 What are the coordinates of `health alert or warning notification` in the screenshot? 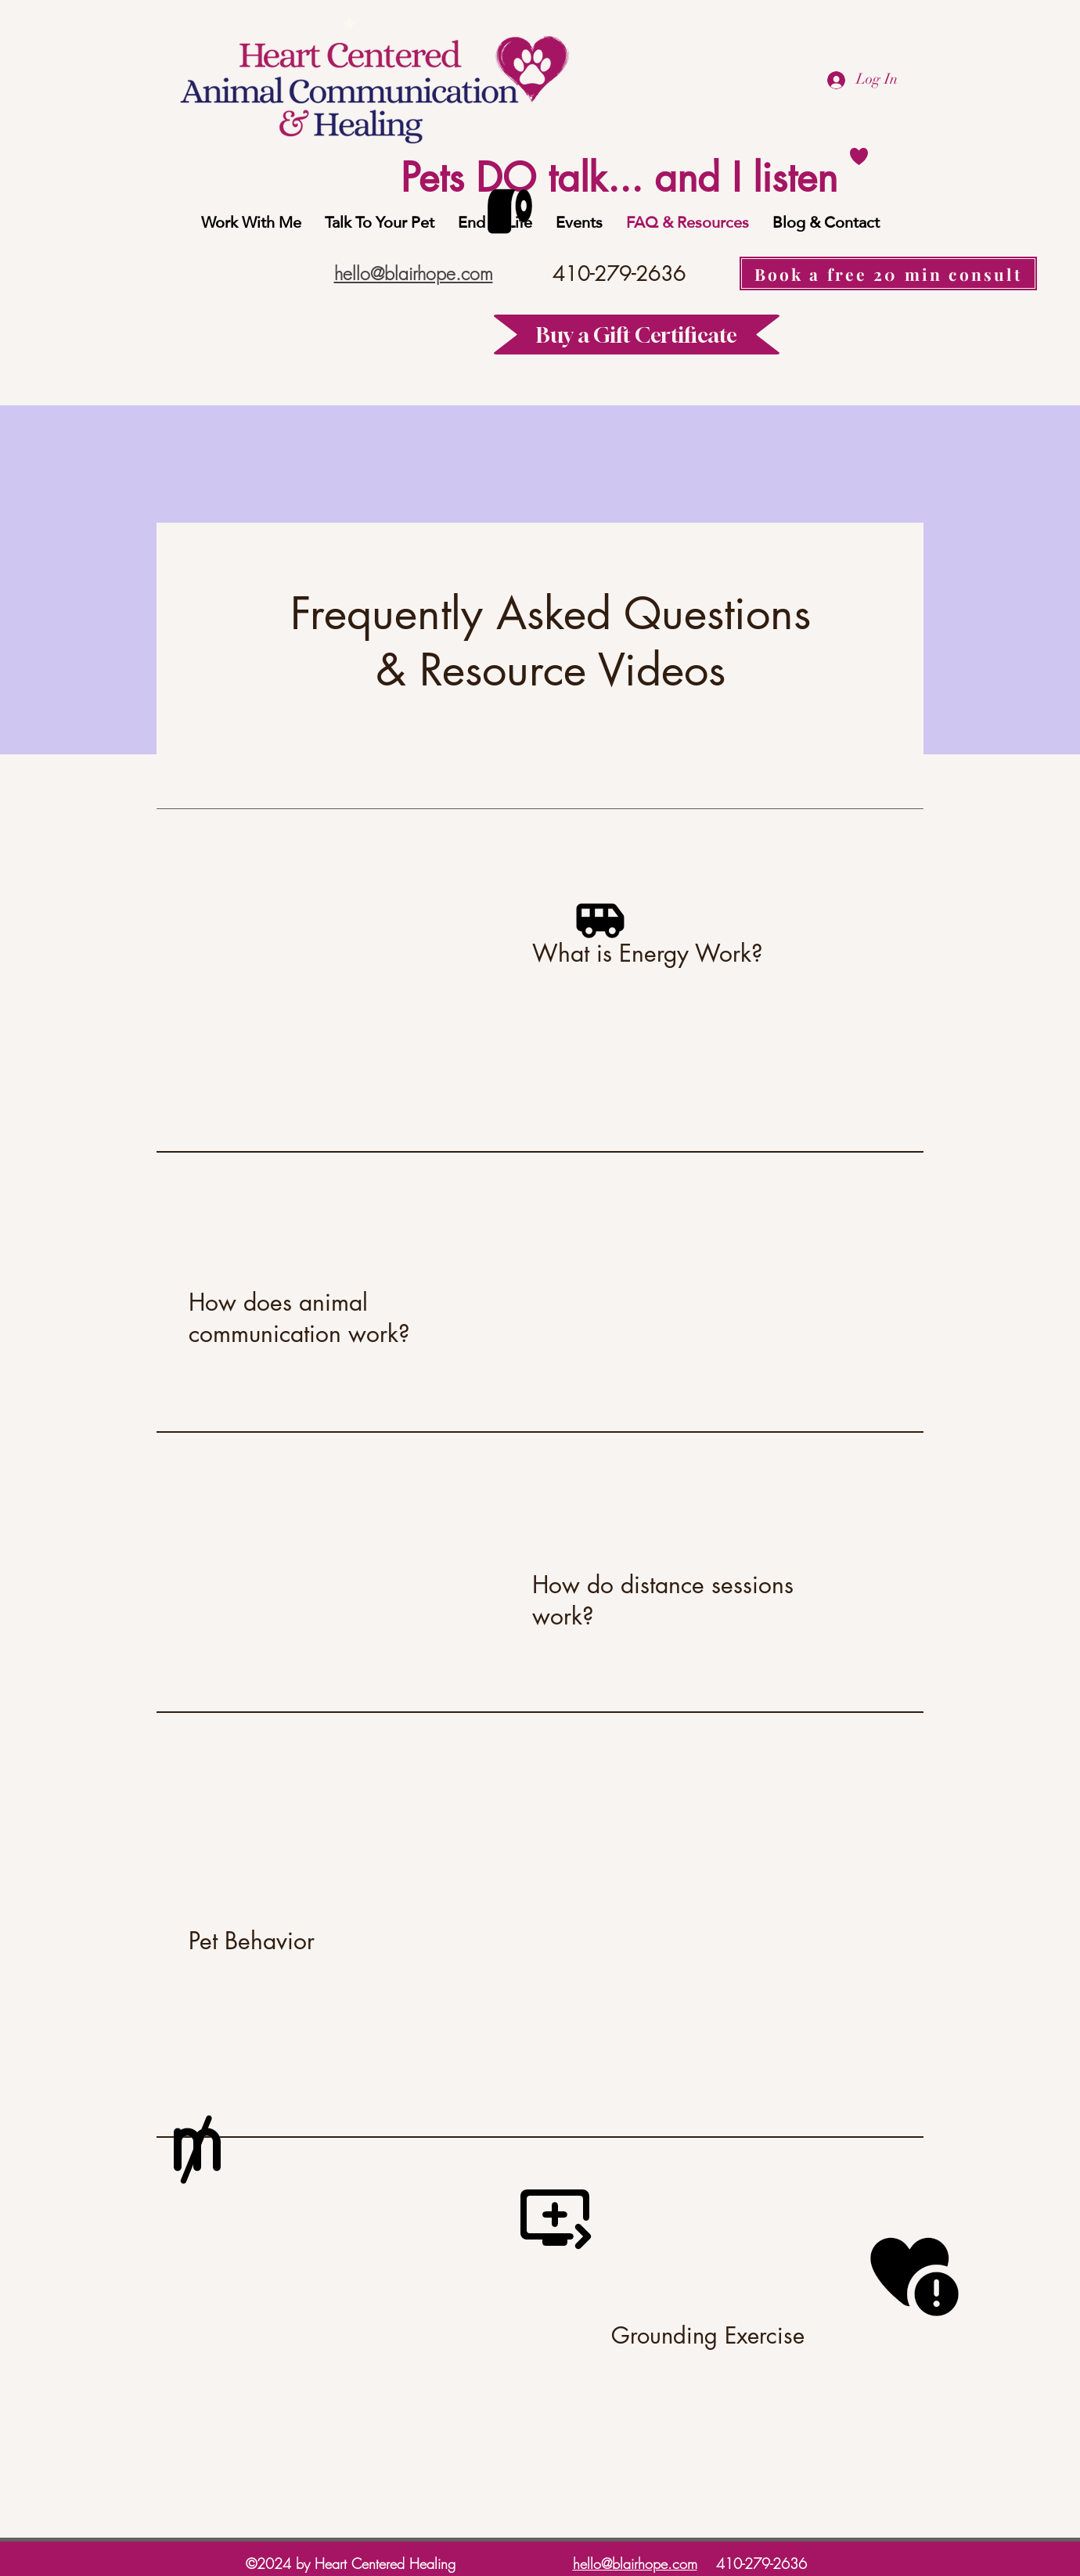 It's located at (914, 2272).